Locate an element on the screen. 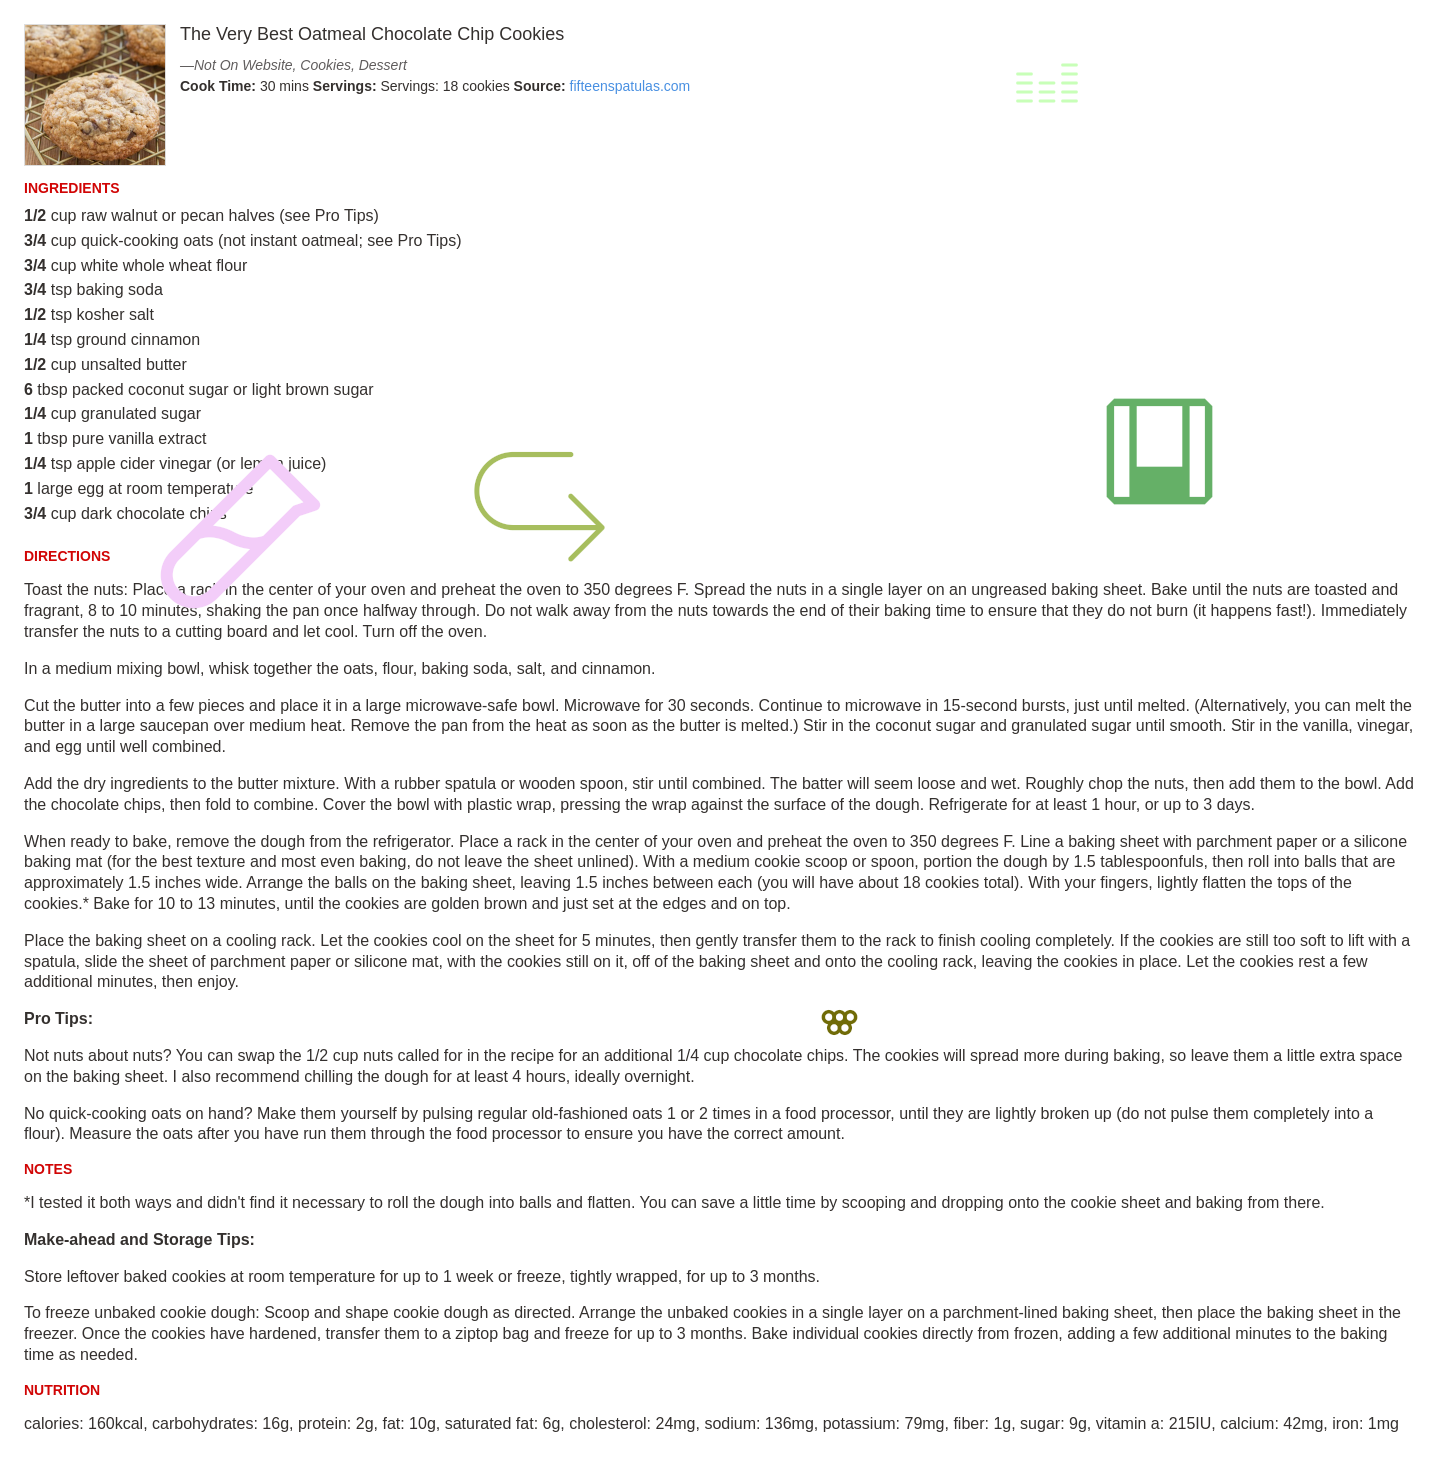 This screenshot has width=1440, height=1475. adjust audio equalizer settings is located at coordinates (1047, 83).